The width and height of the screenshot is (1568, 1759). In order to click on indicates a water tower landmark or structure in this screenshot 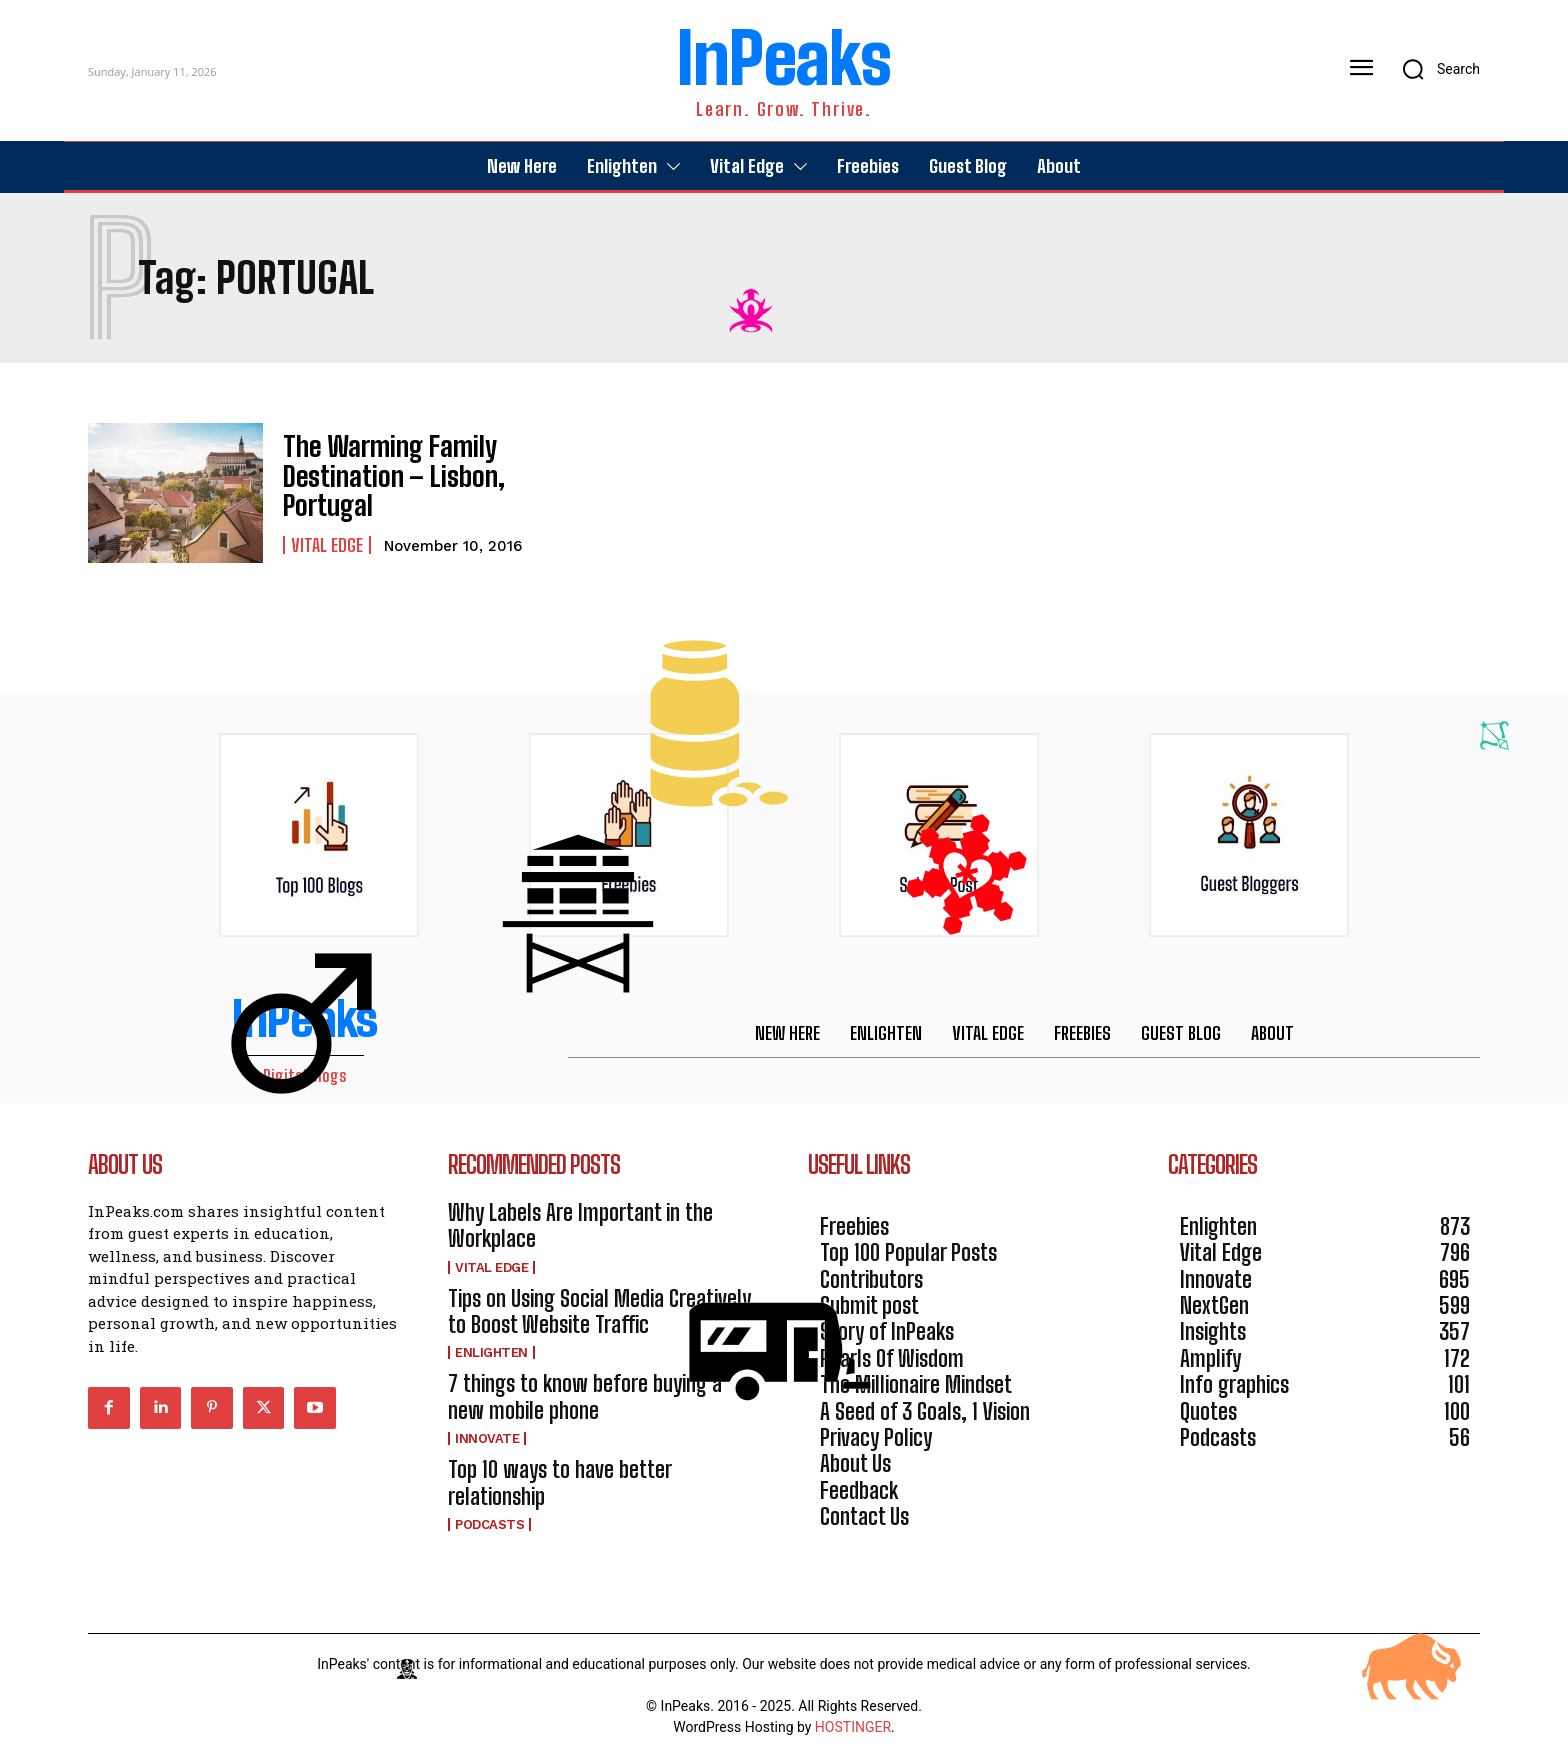, I will do `click(578, 912)`.